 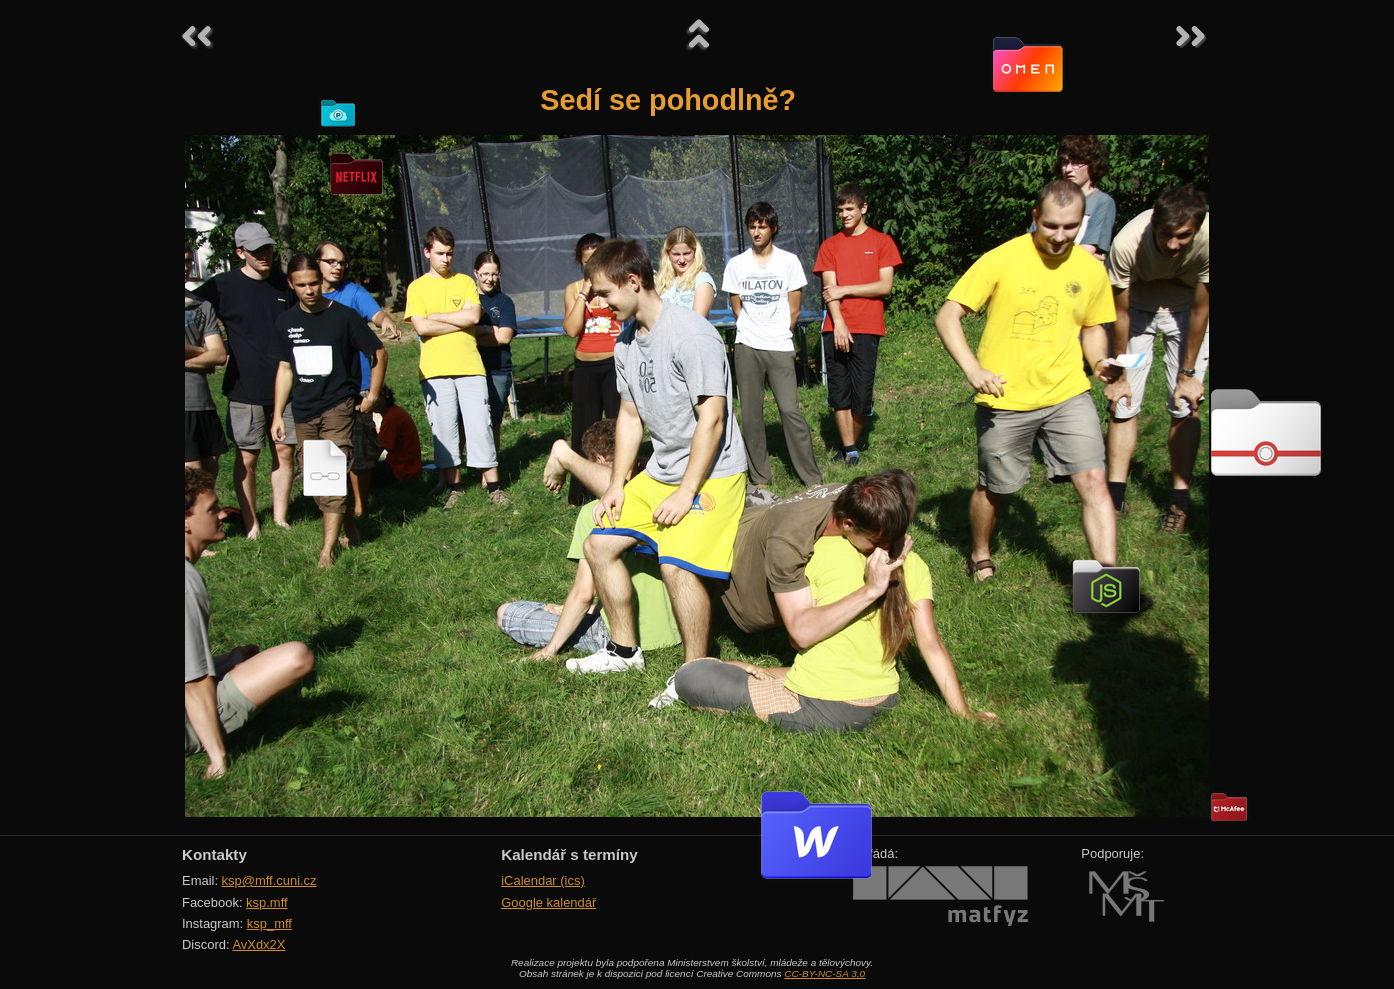 I want to click on folder containing node.js project files, so click(x=1106, y=588).